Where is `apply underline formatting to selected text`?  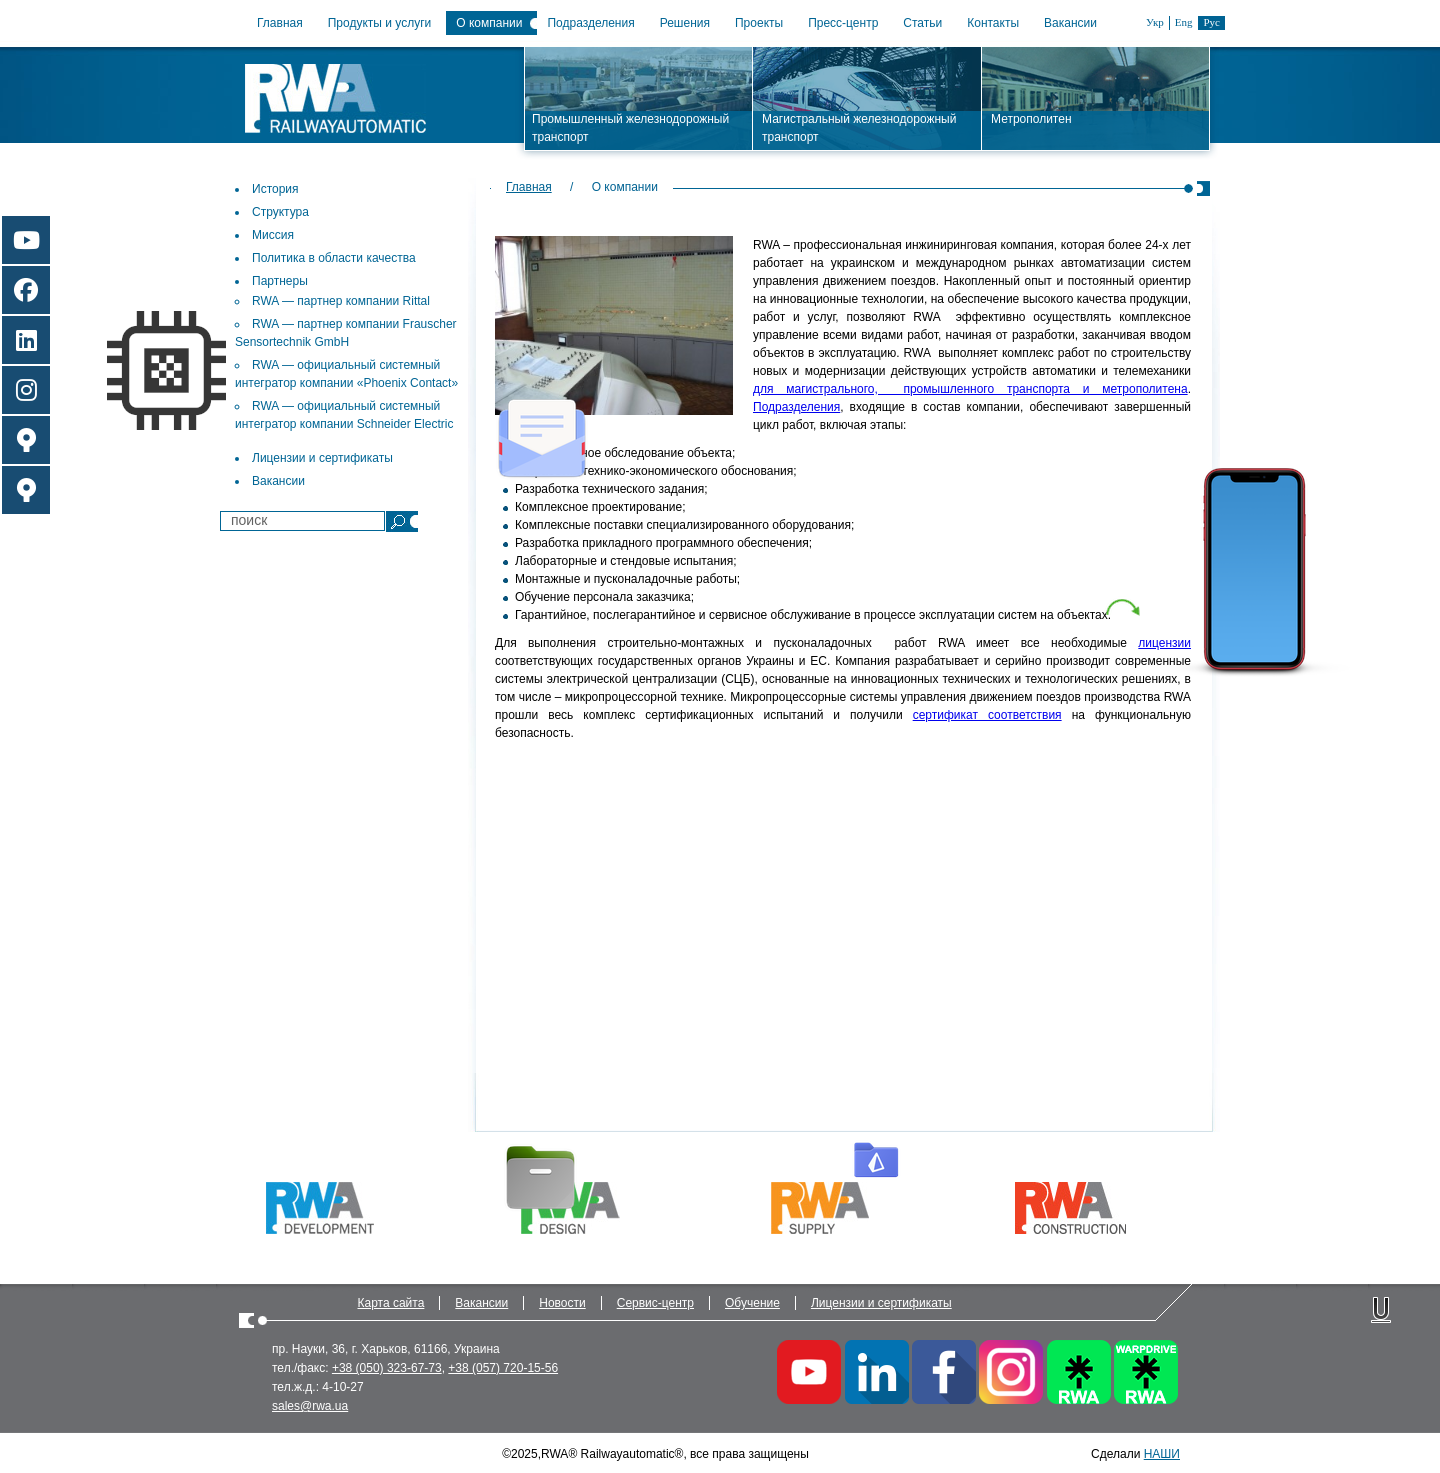
apply underline formatting to selected text is located at coordinates (1381, 1310).